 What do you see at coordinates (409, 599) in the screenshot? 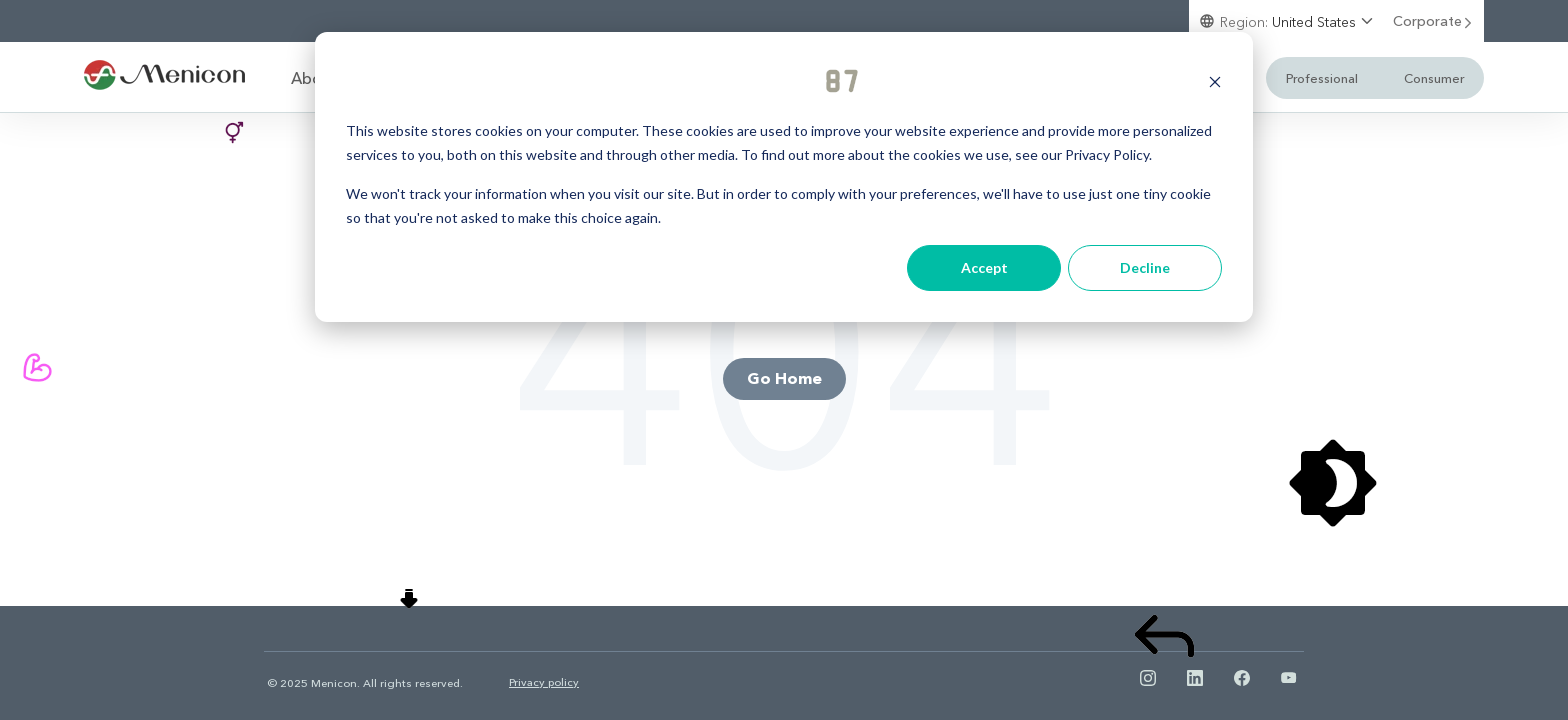
I see `download file to device` at bounding box center [409, 599].